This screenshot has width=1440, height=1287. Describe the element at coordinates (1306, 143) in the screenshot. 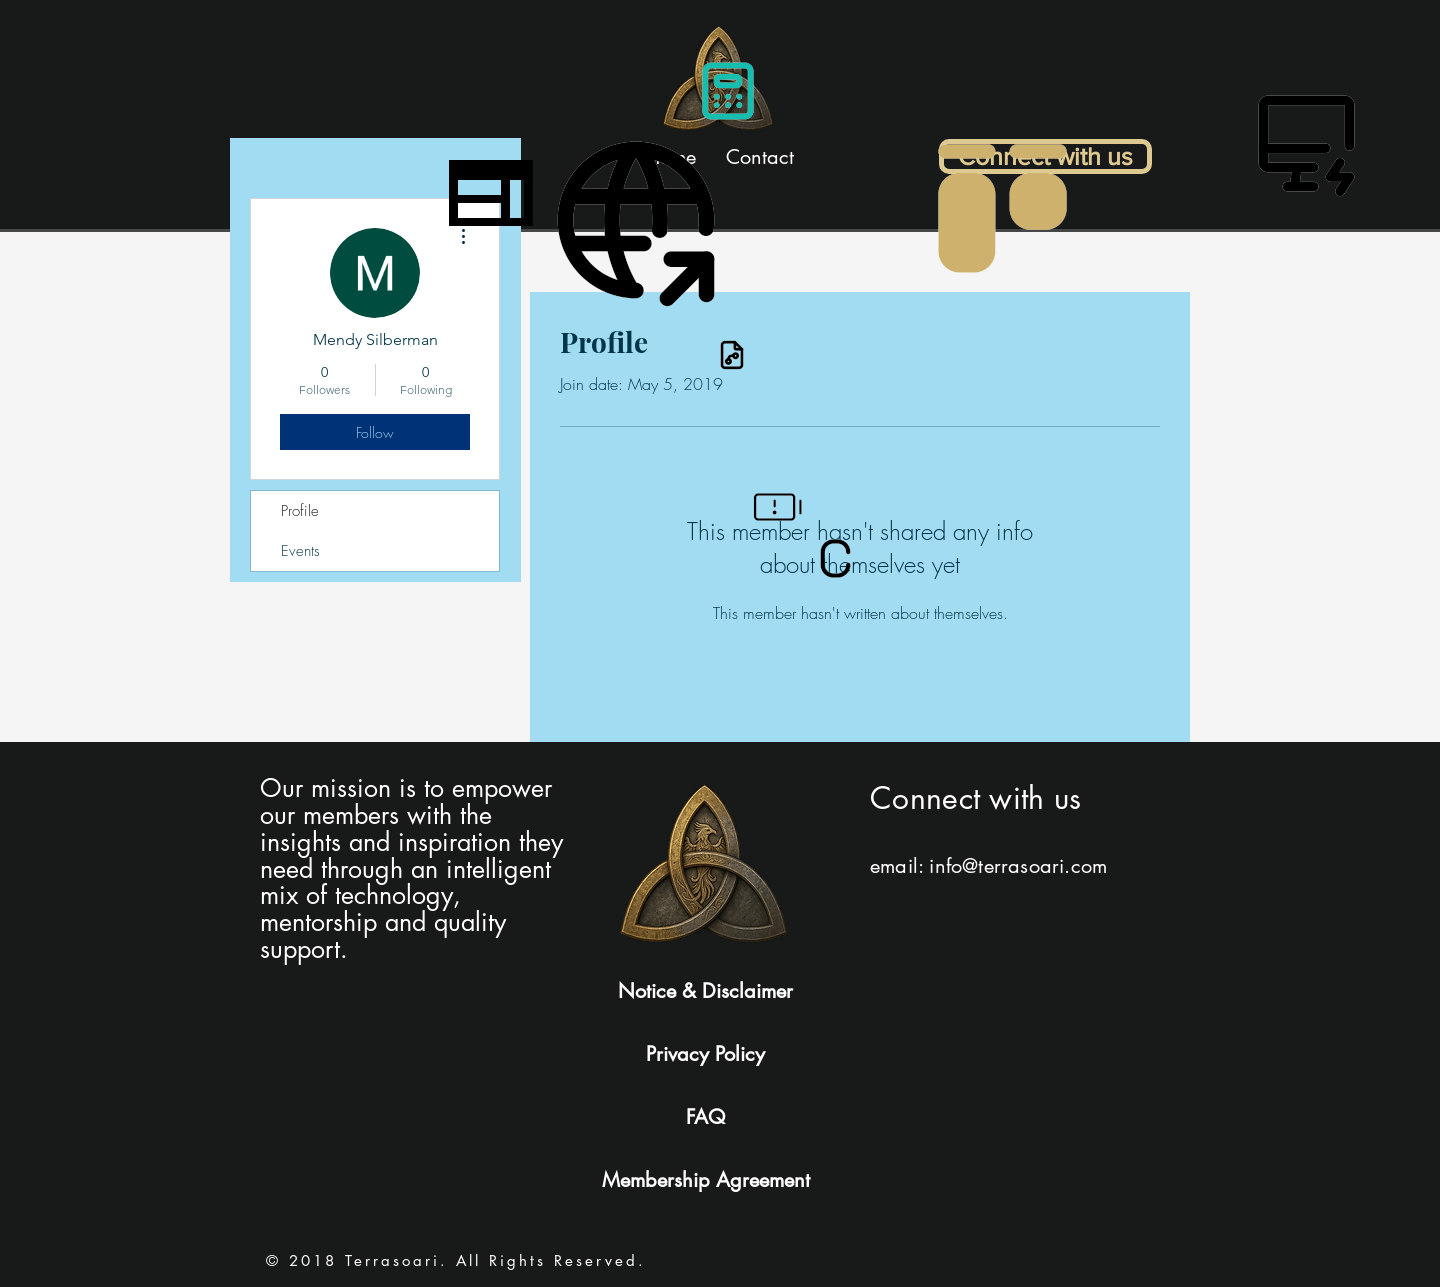

I see `power settings for desktop computer` at that location.